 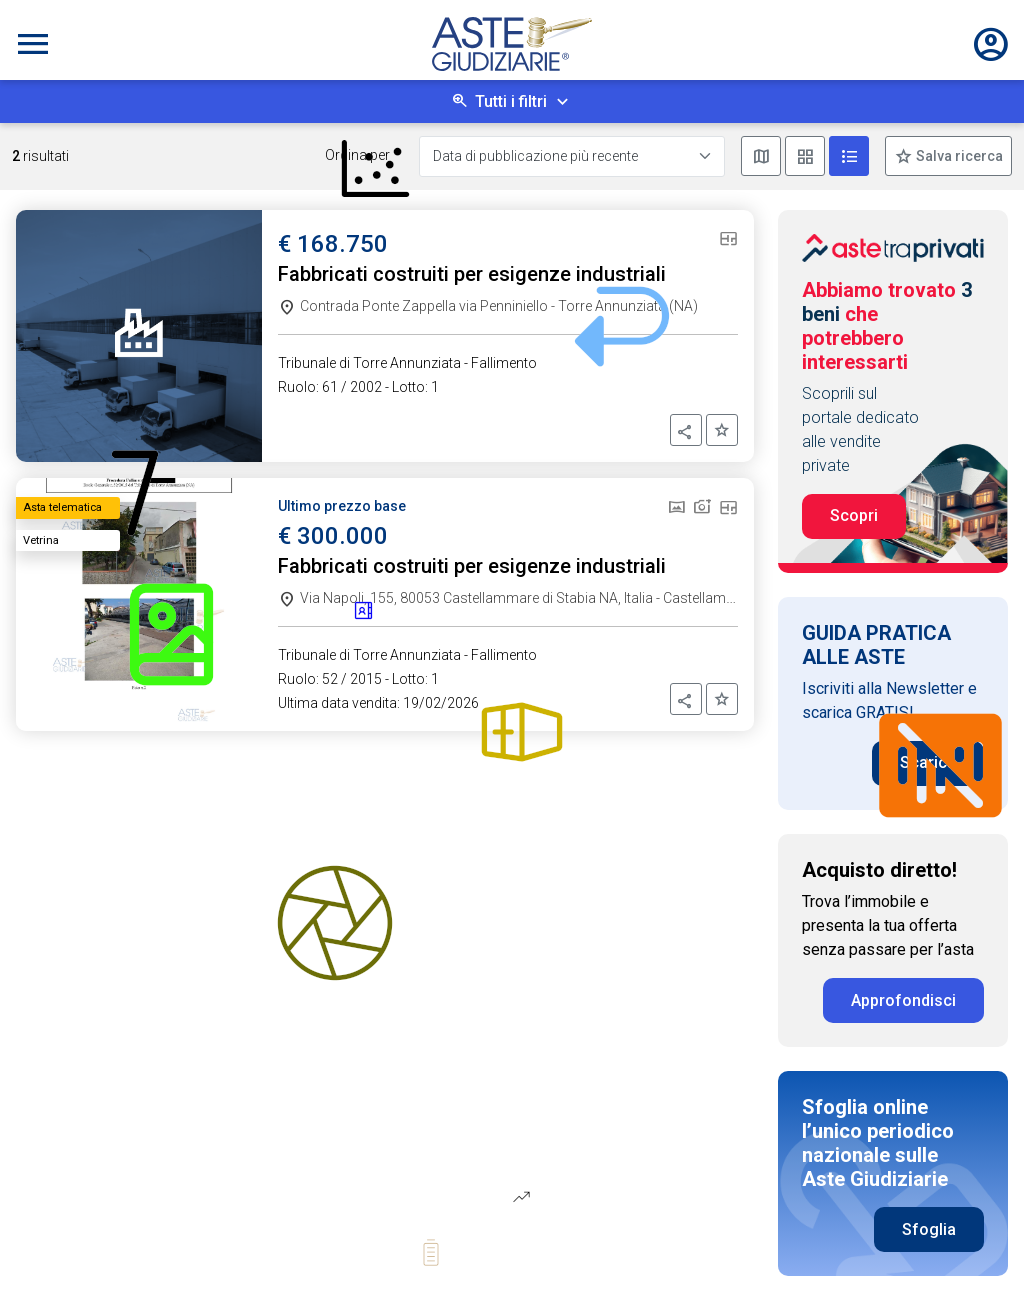 What do you see at coordinates (431, 1253) in the screenshot?
I see `indicates full battery charge` at bounding box center [431, 1253].